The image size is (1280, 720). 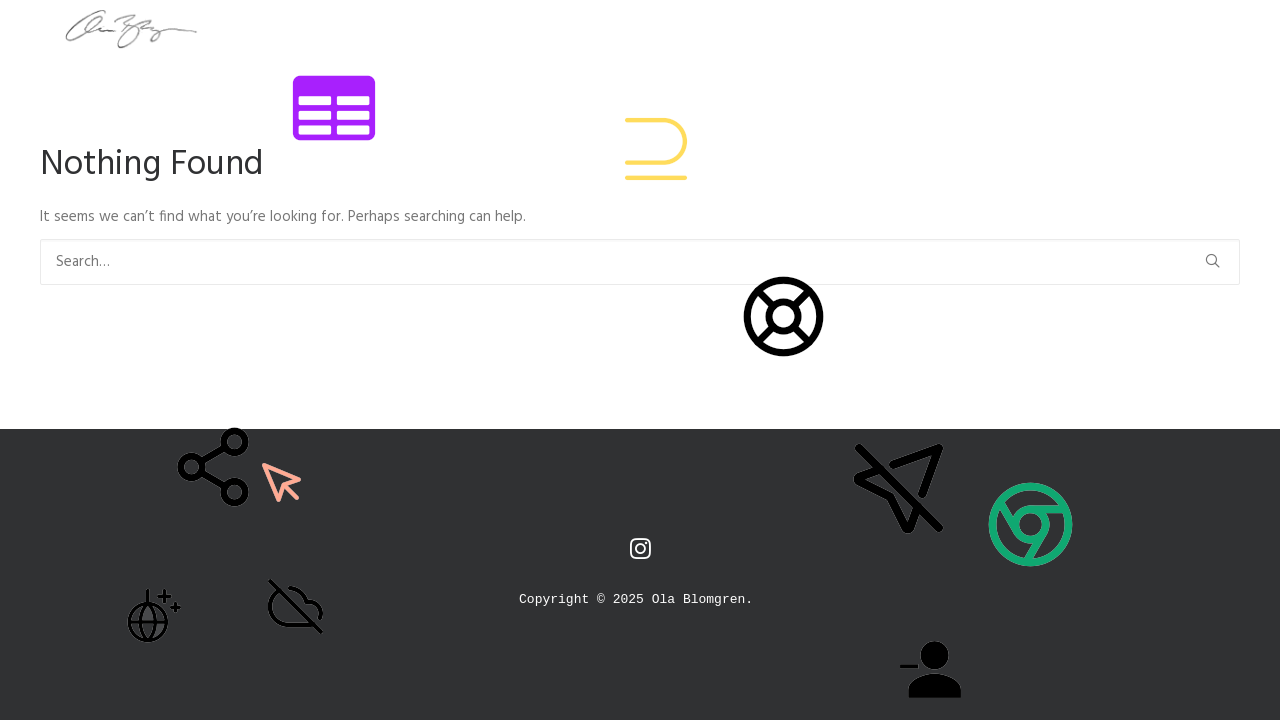 I want to click on indicates offline mode or no cloud connection, so click(x=295, y=606).